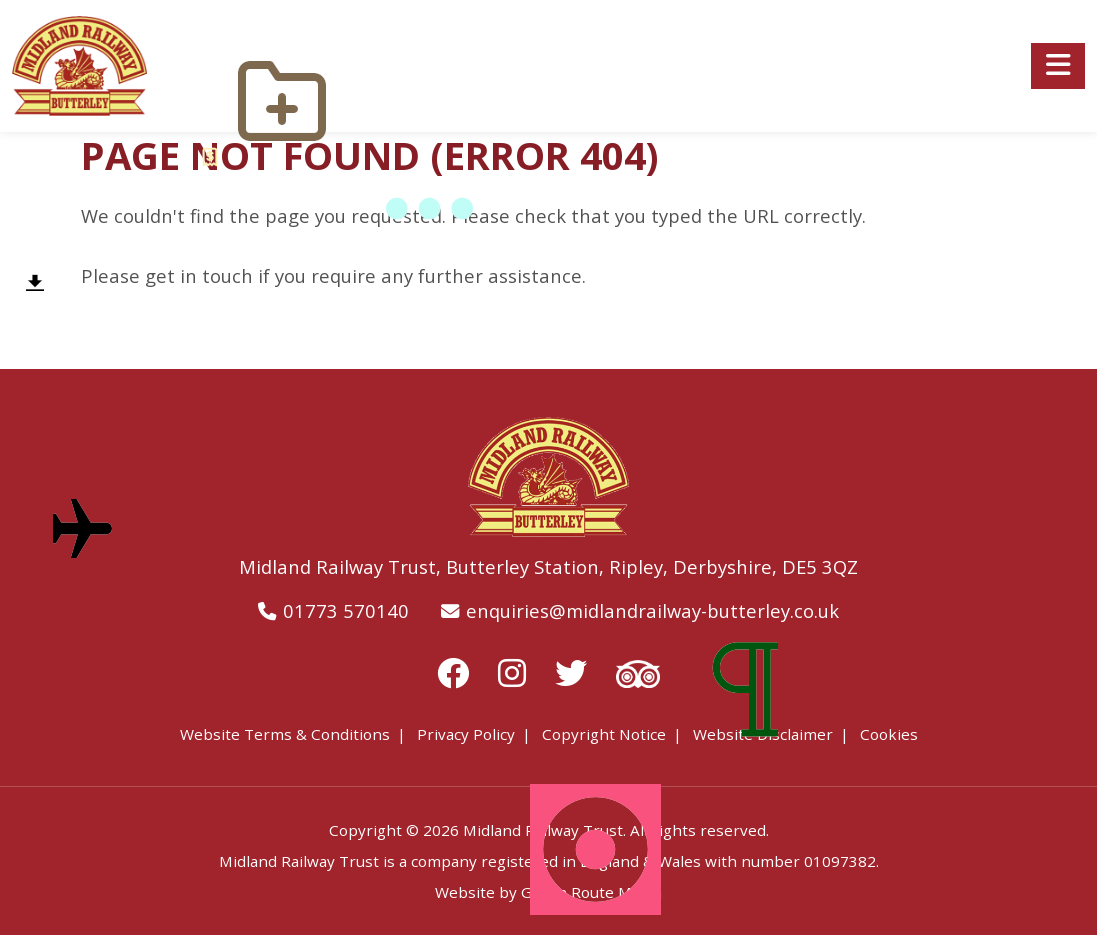 This screenshot has width=1097, height=935. What do you see at coordinates (35, 282) in the screenshot?
I see `download a file or content` at bounding box center [35, 282].